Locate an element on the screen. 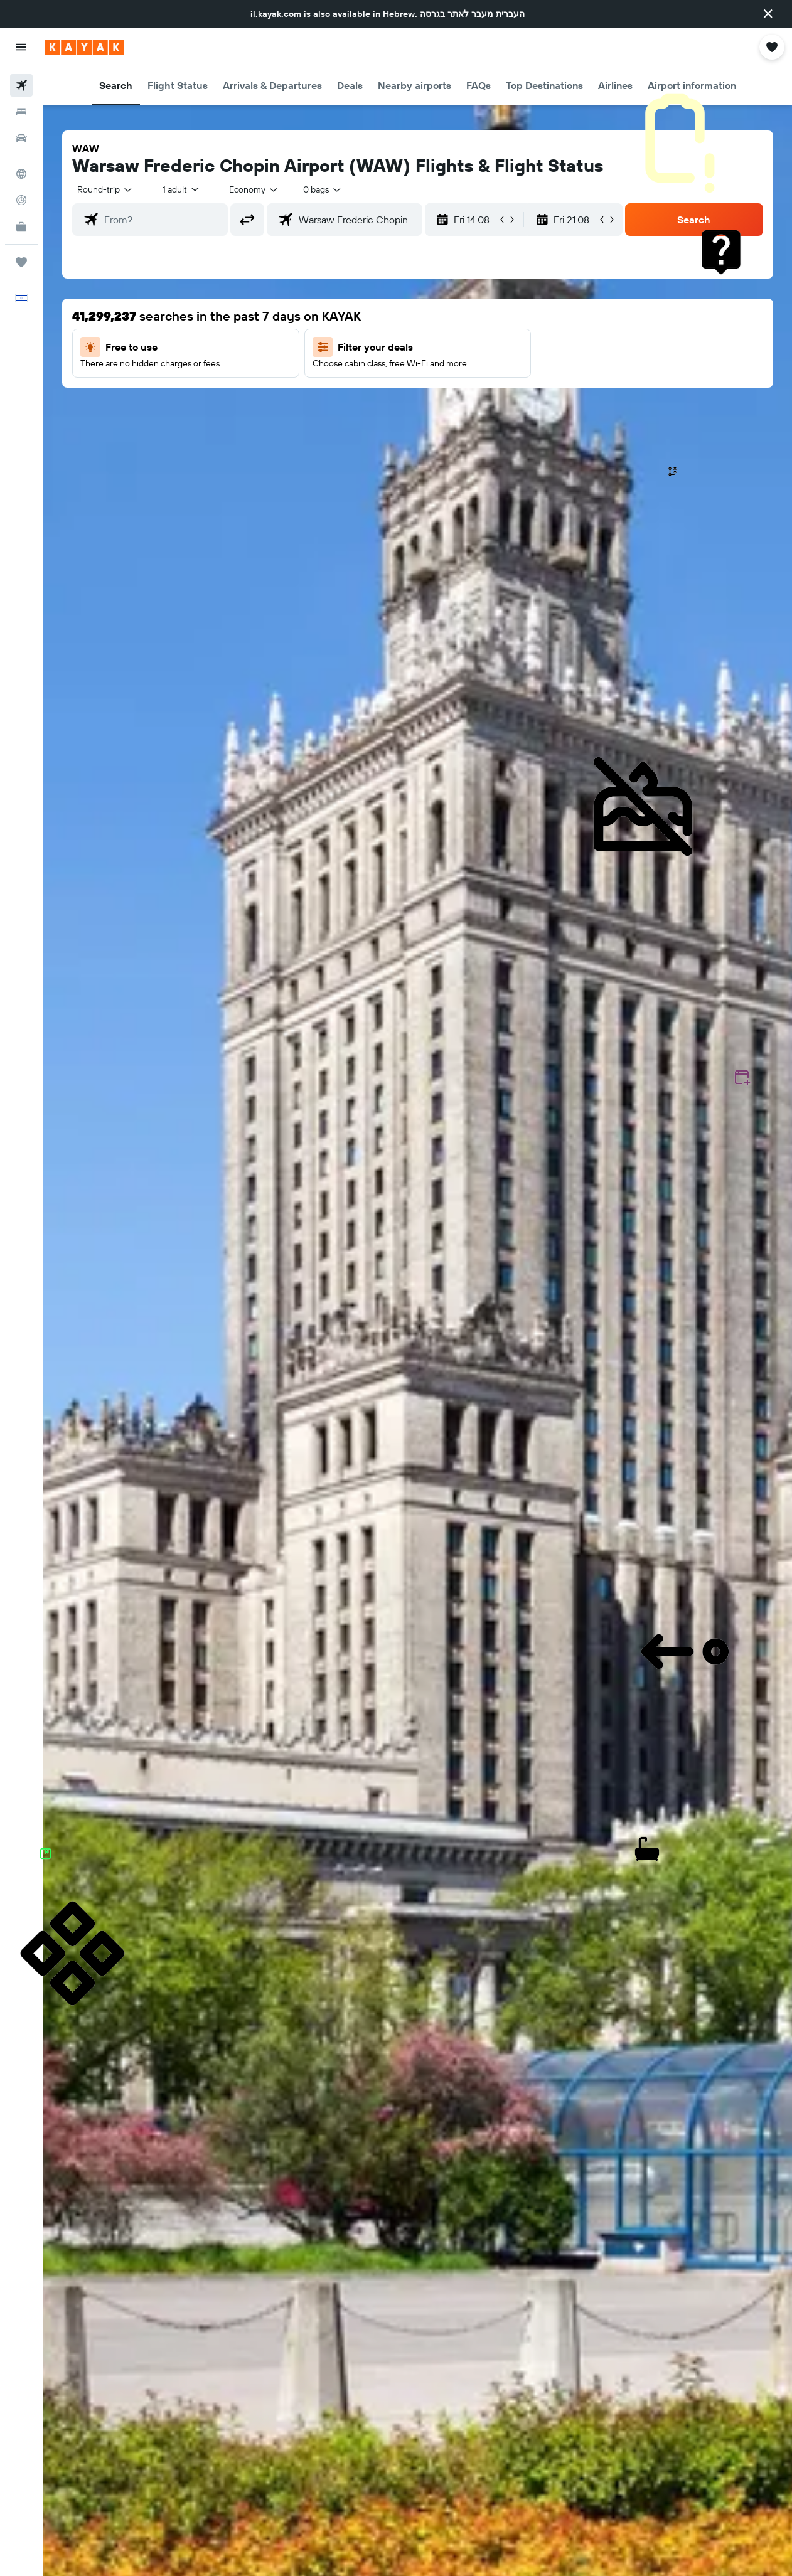 This screenshot has height=2576, width=792. delete a git branch is located at coordinates (672, 471).